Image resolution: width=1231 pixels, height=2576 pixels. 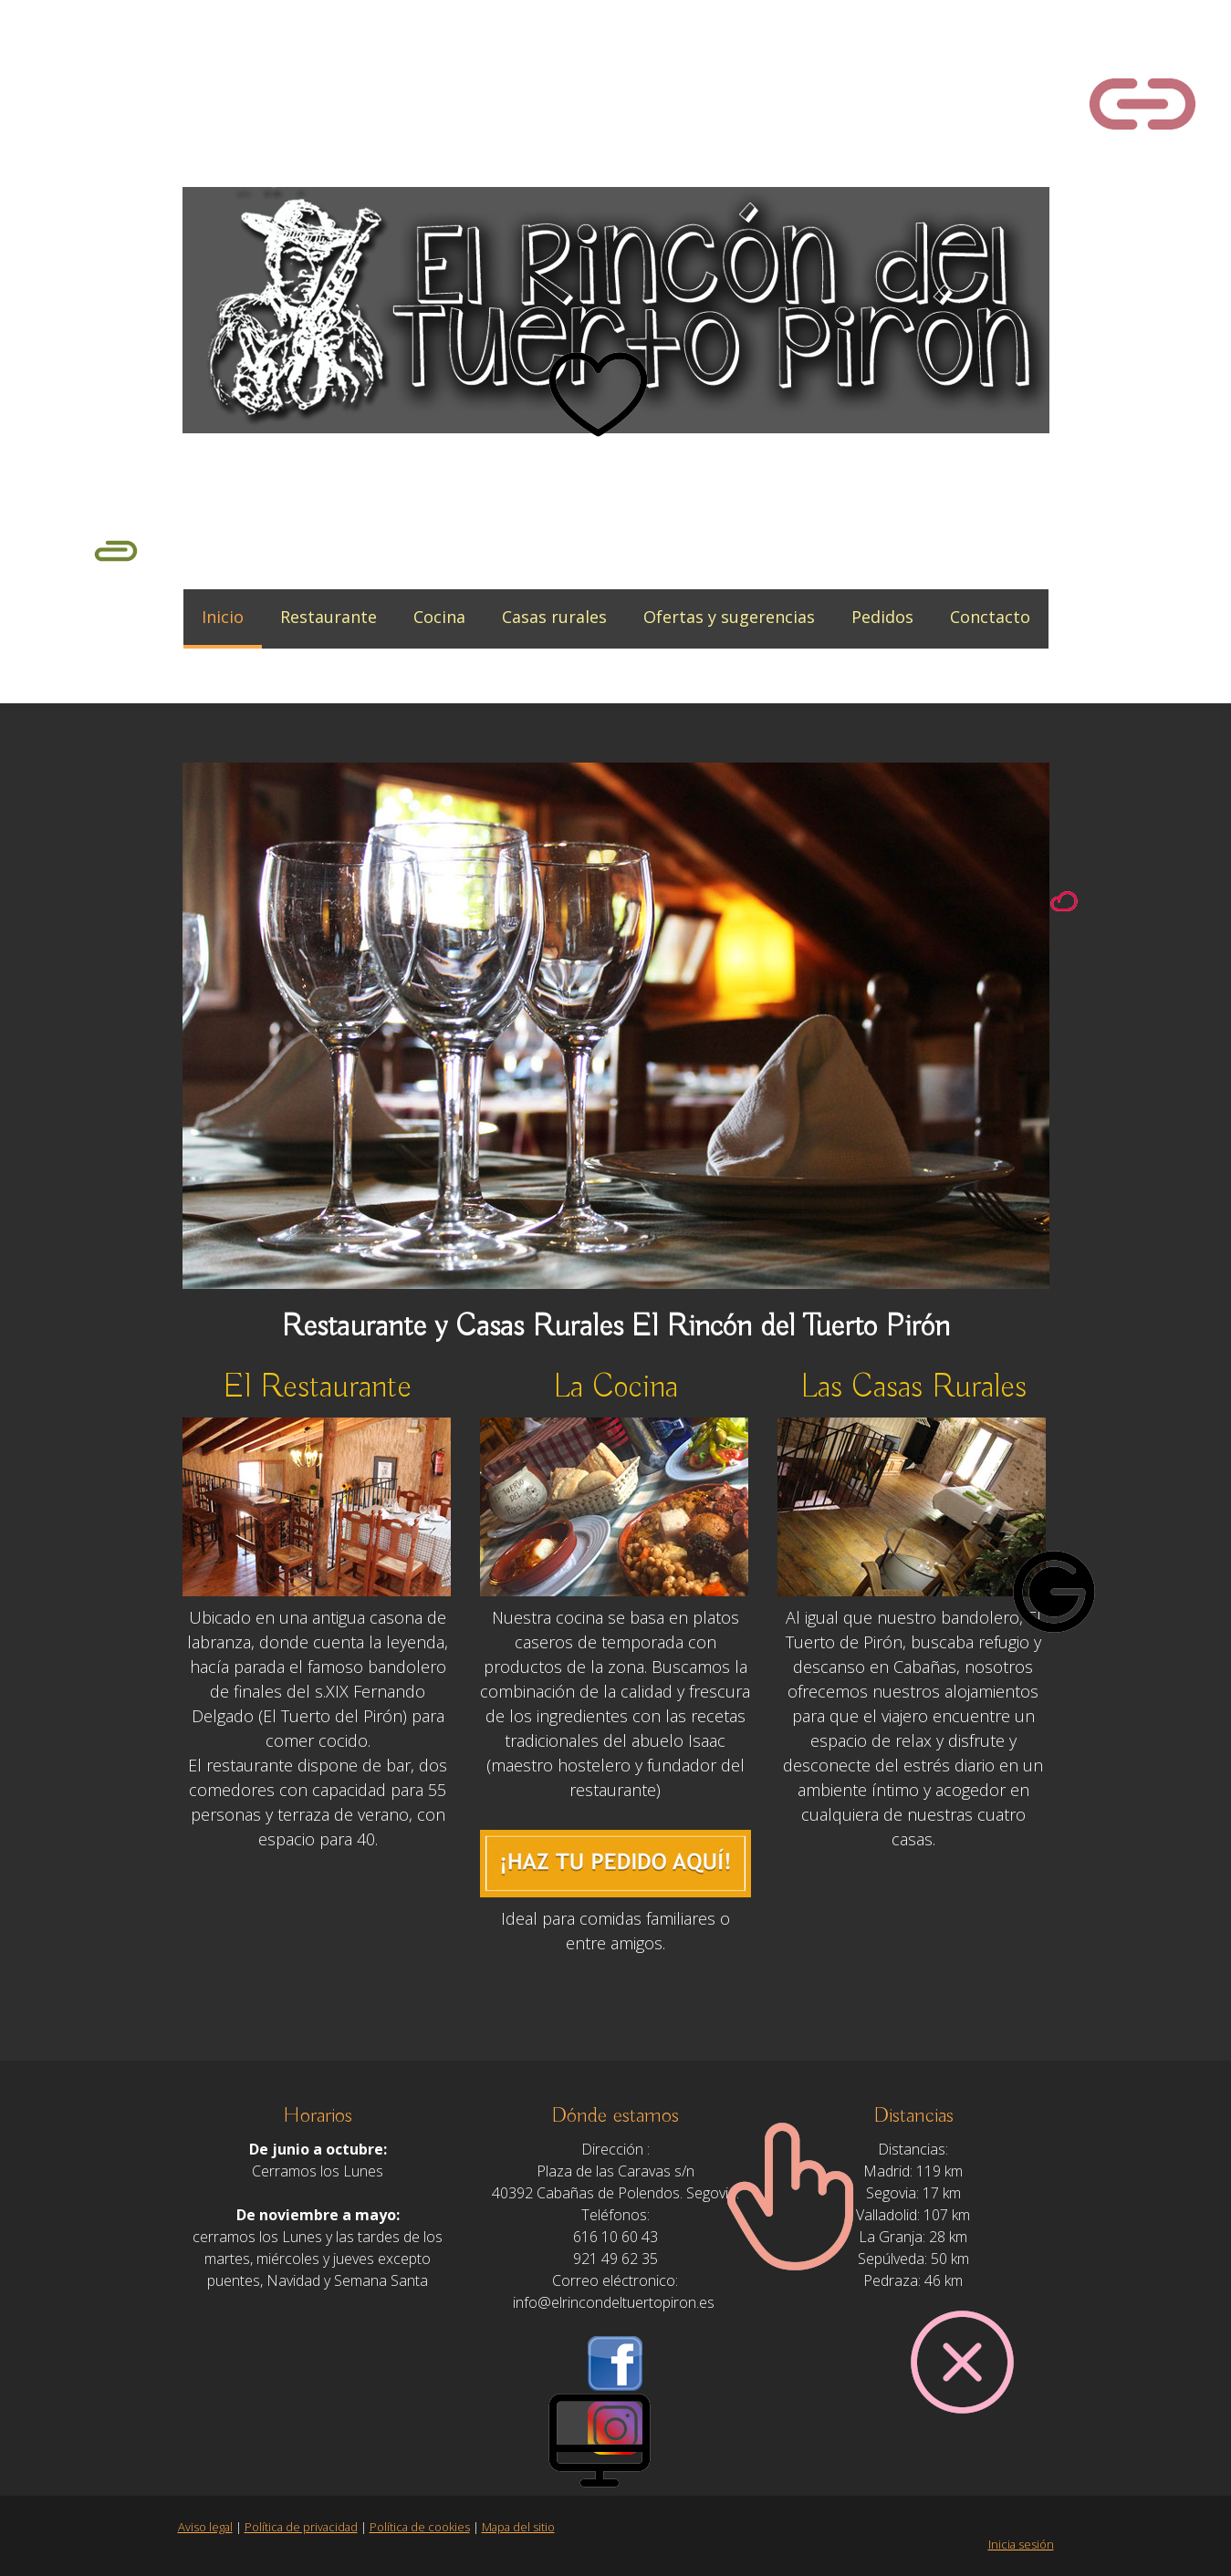 What do you see at coordinates (1054, 1592) in the screenshot?
I see `sign in with Google` at bounding box center [1054, 1592].